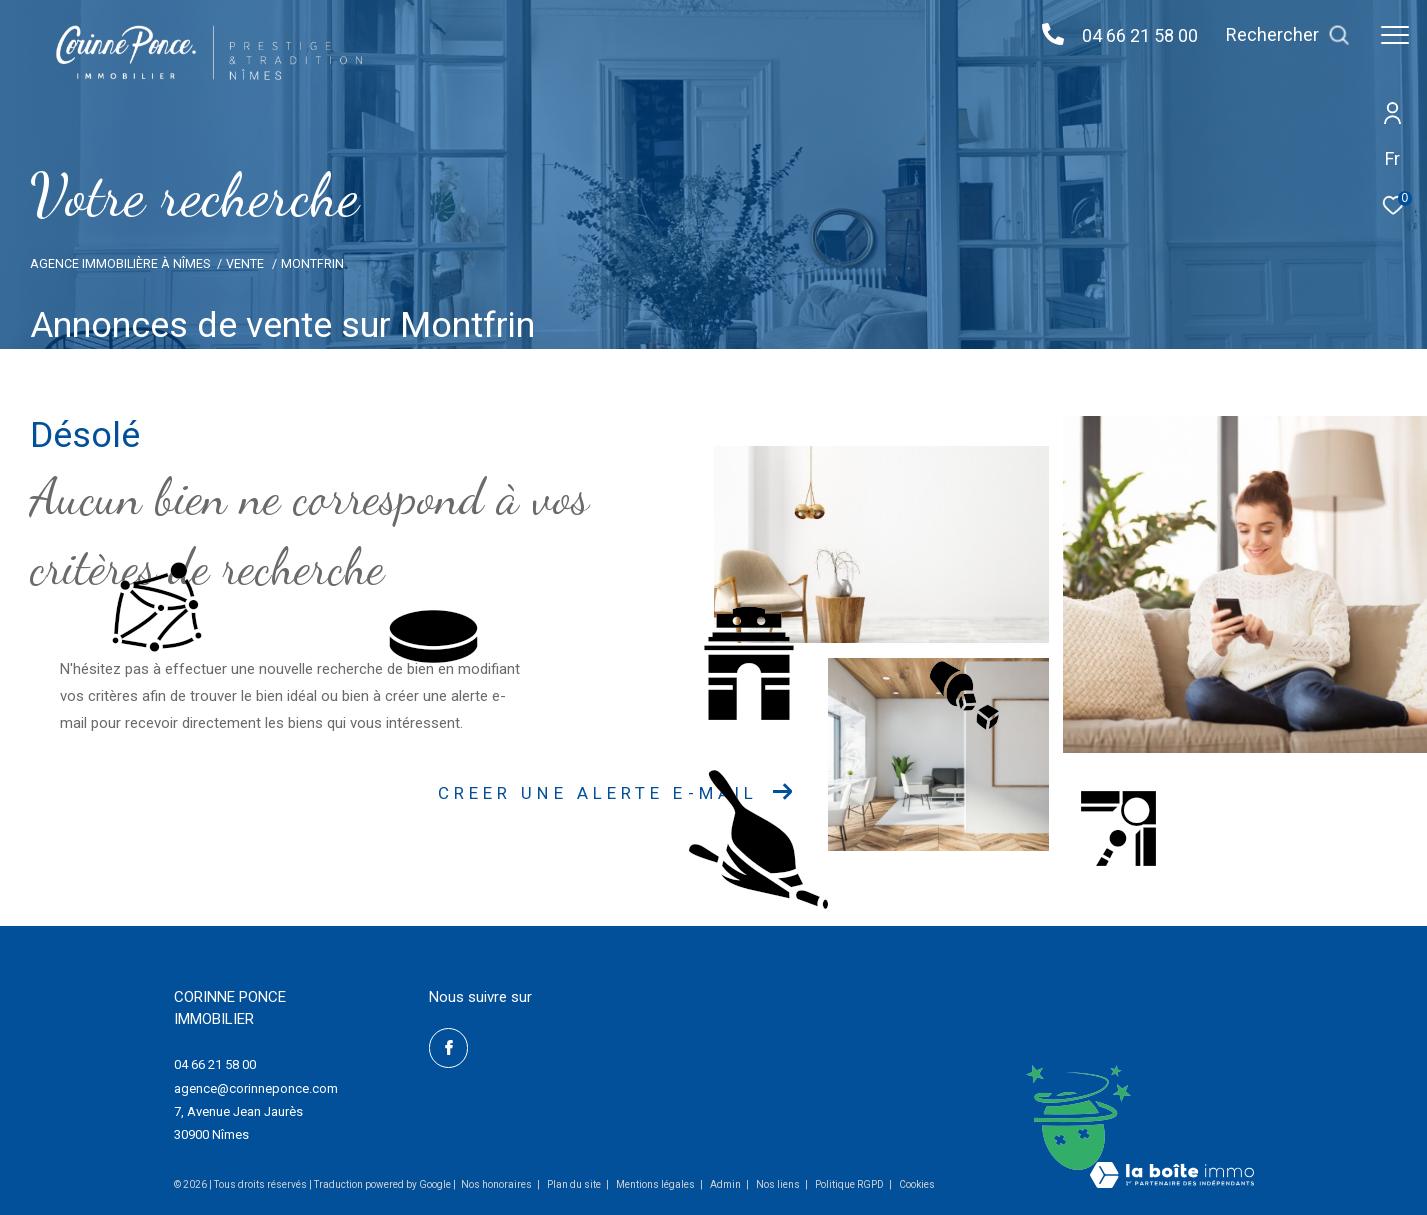 The image size is (1427, 1215). Describe the element at coordinates (1118, 828) in the screenshot. I see `access billiards or pool game` at that location.